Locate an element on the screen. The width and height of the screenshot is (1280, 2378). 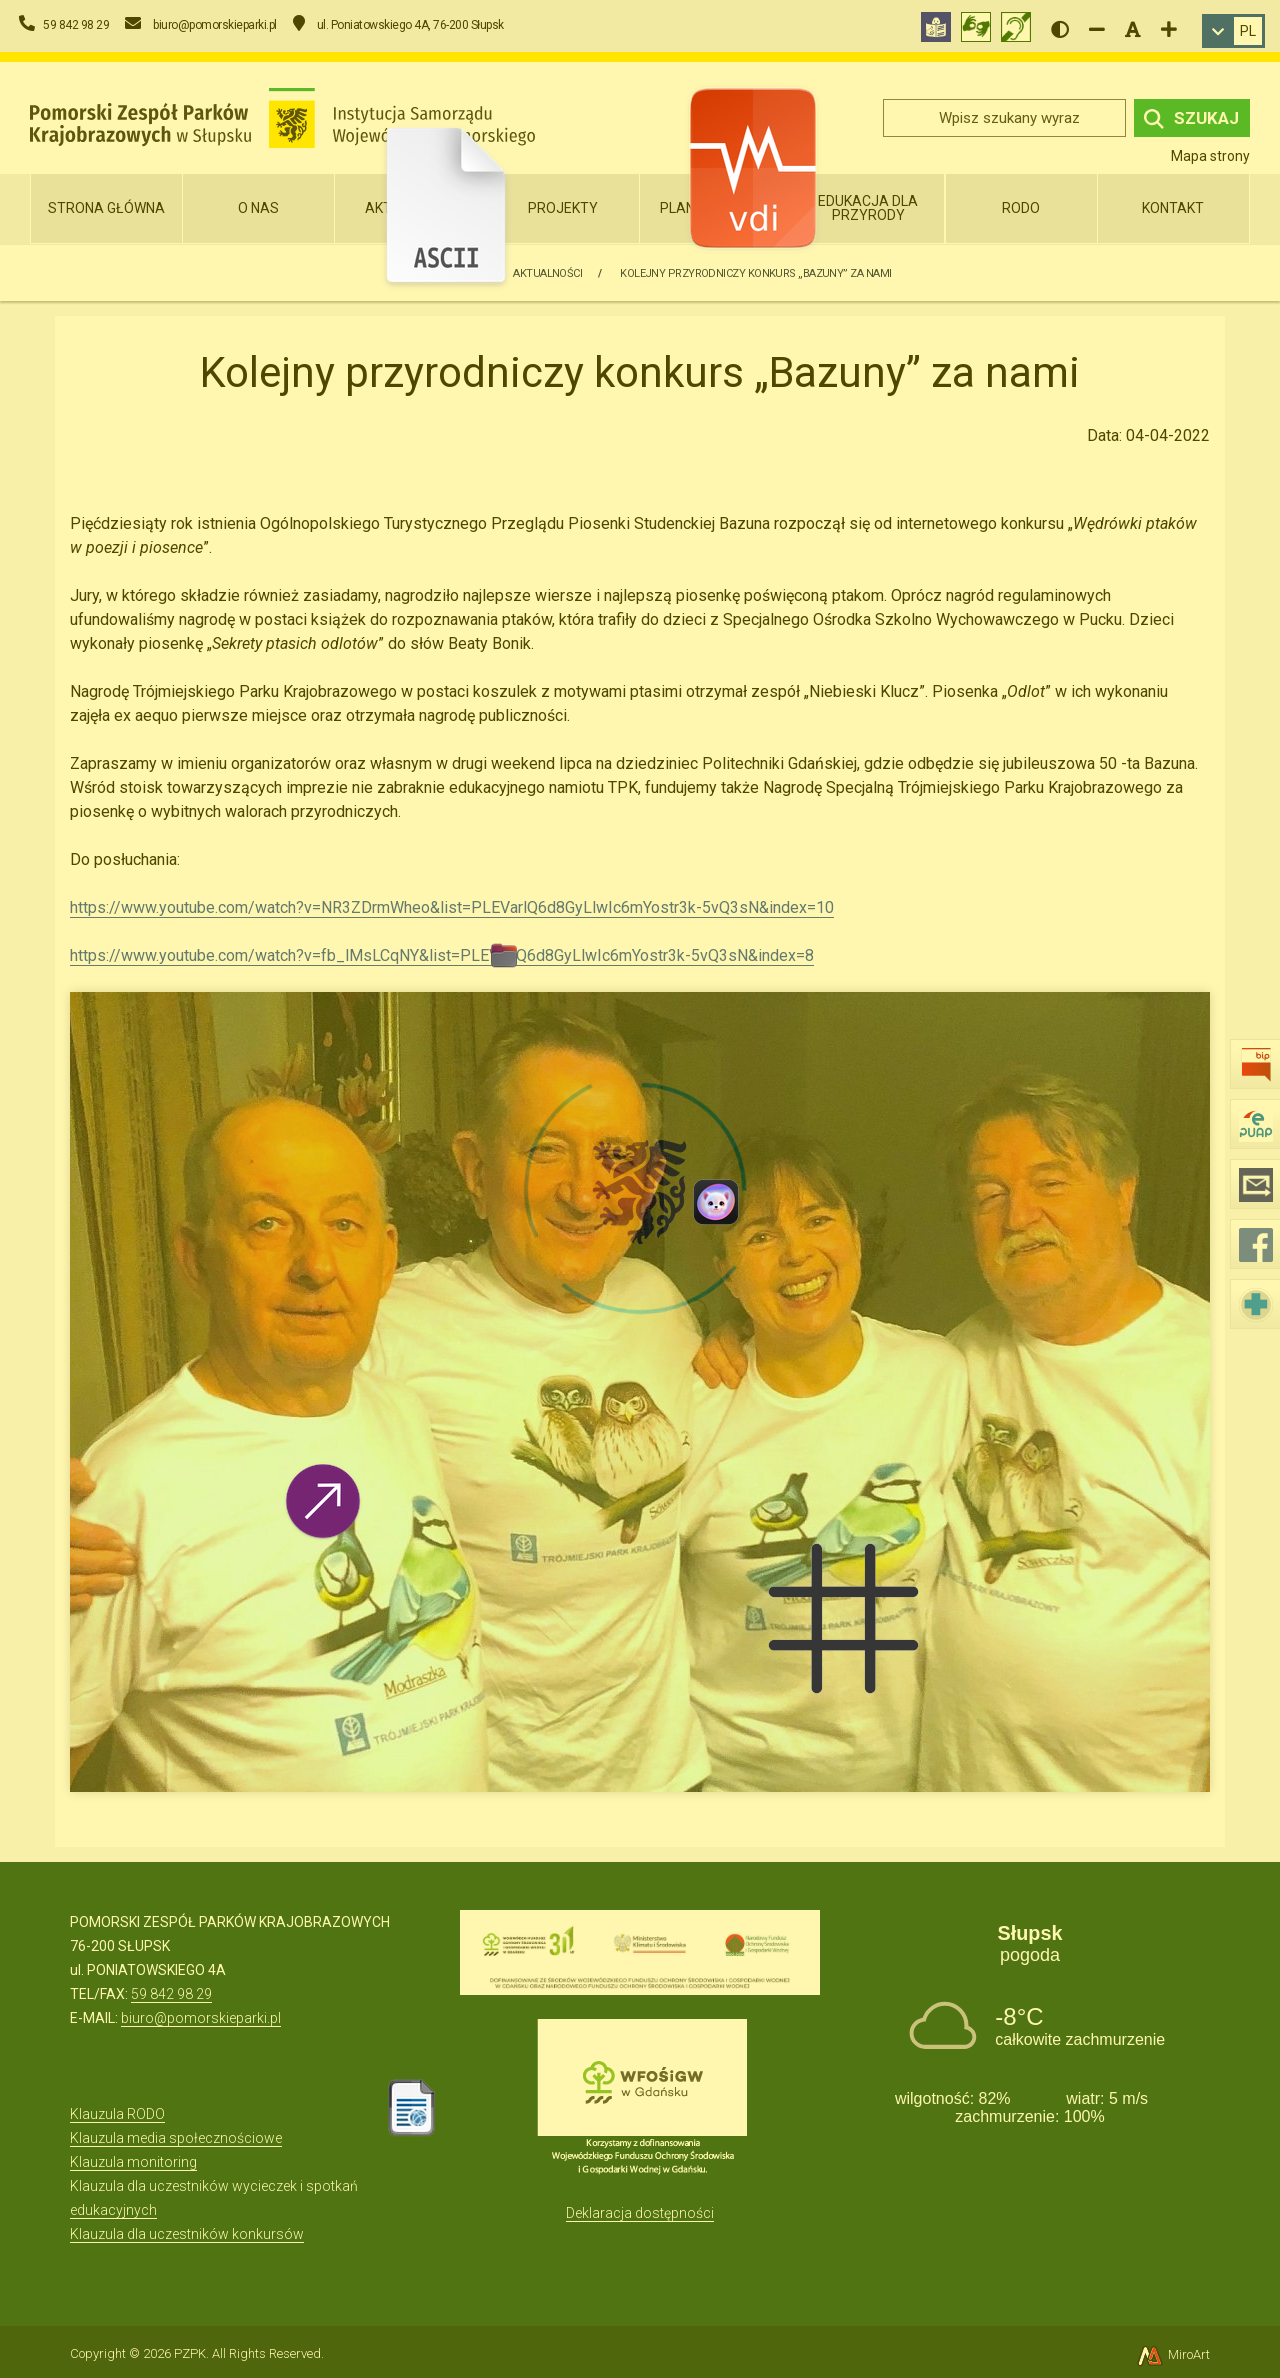
open an opendocument web page file is located at coordinates (411, 2107).